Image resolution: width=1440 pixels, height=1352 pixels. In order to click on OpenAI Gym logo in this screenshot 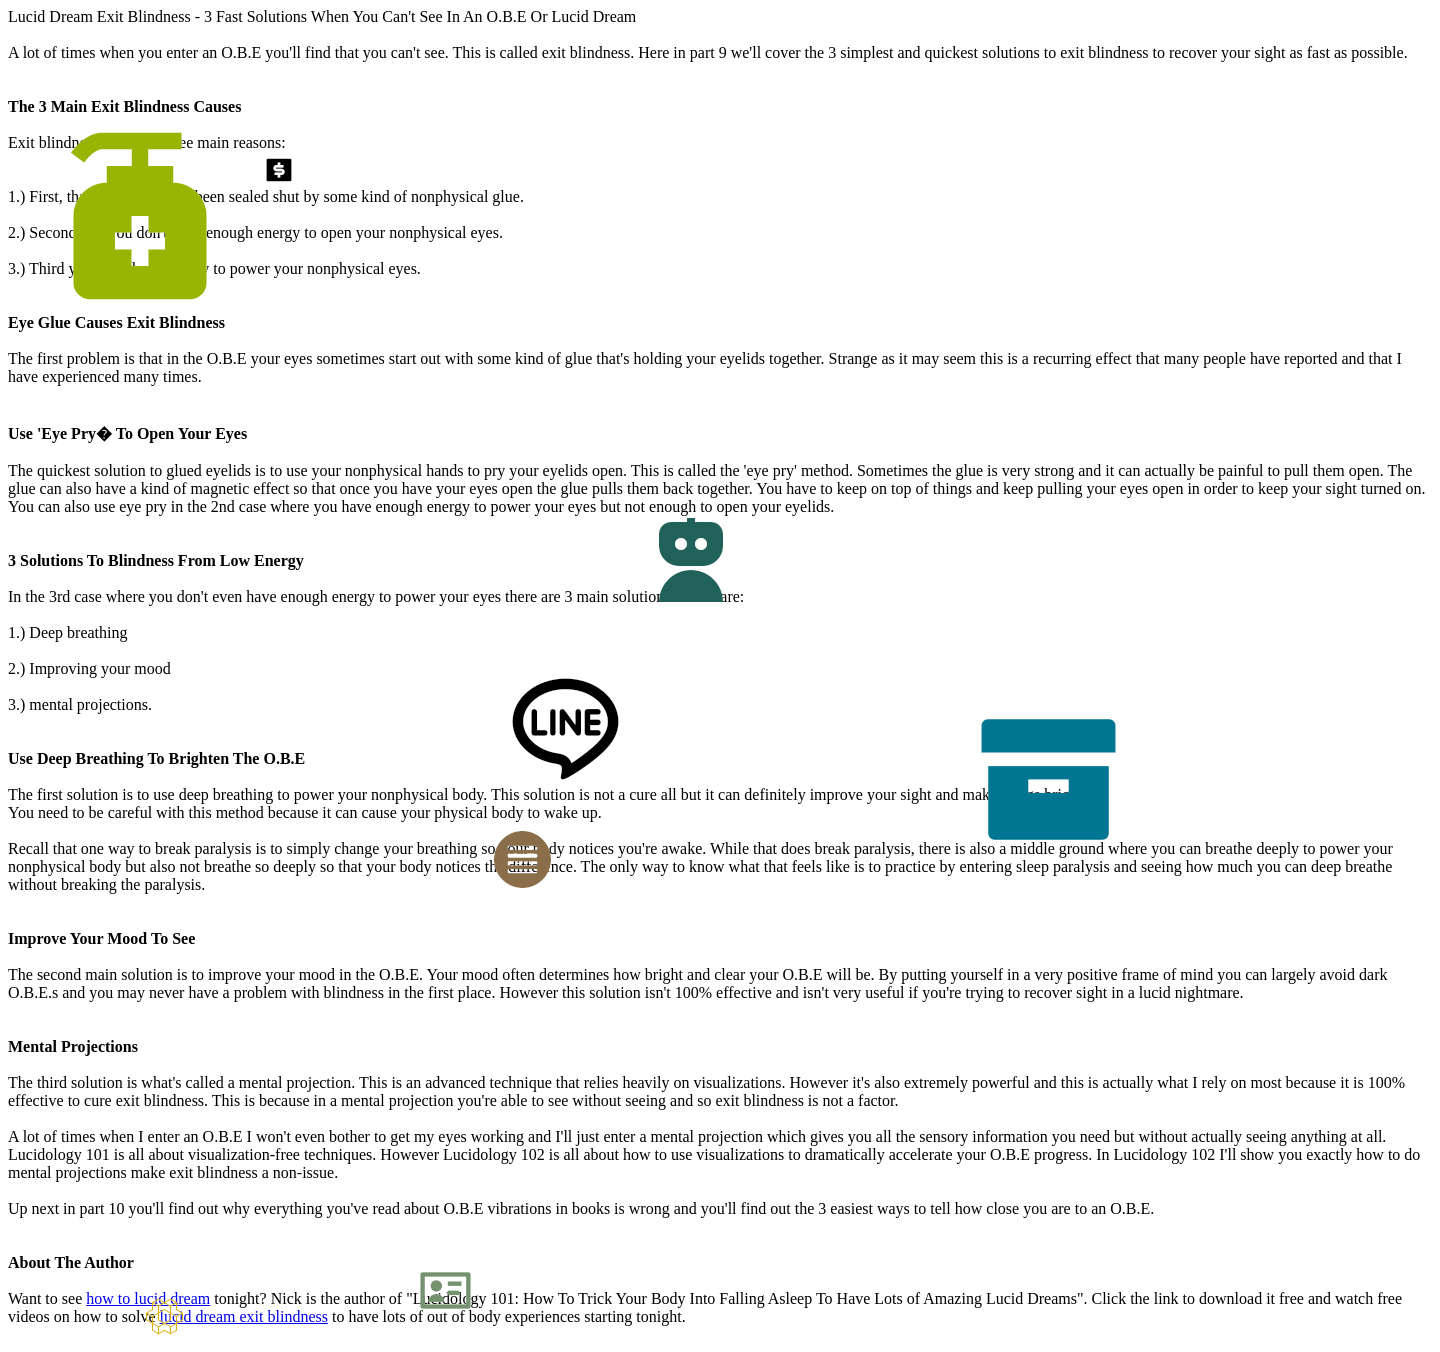, I will do `click(164, 1316)`.